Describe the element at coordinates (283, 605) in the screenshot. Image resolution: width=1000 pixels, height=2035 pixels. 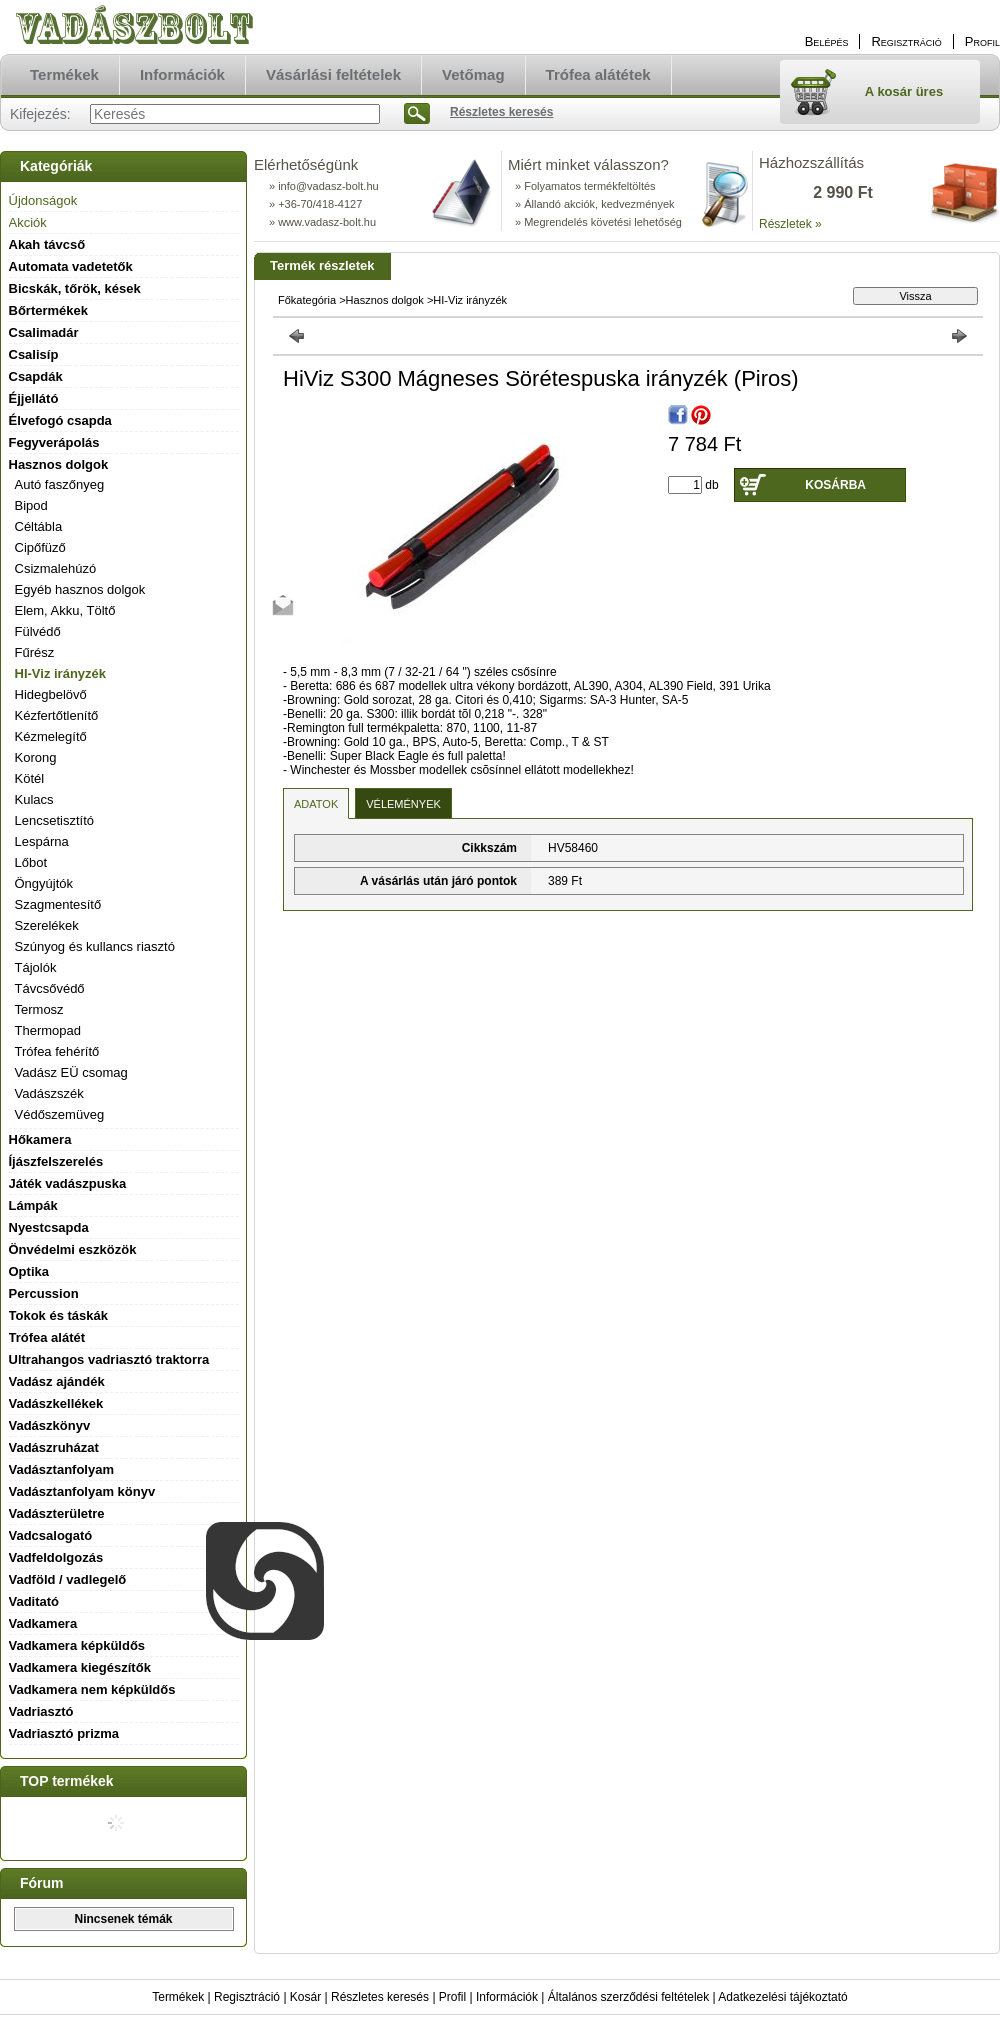
I see `indicates new mail or email notification` at that location.